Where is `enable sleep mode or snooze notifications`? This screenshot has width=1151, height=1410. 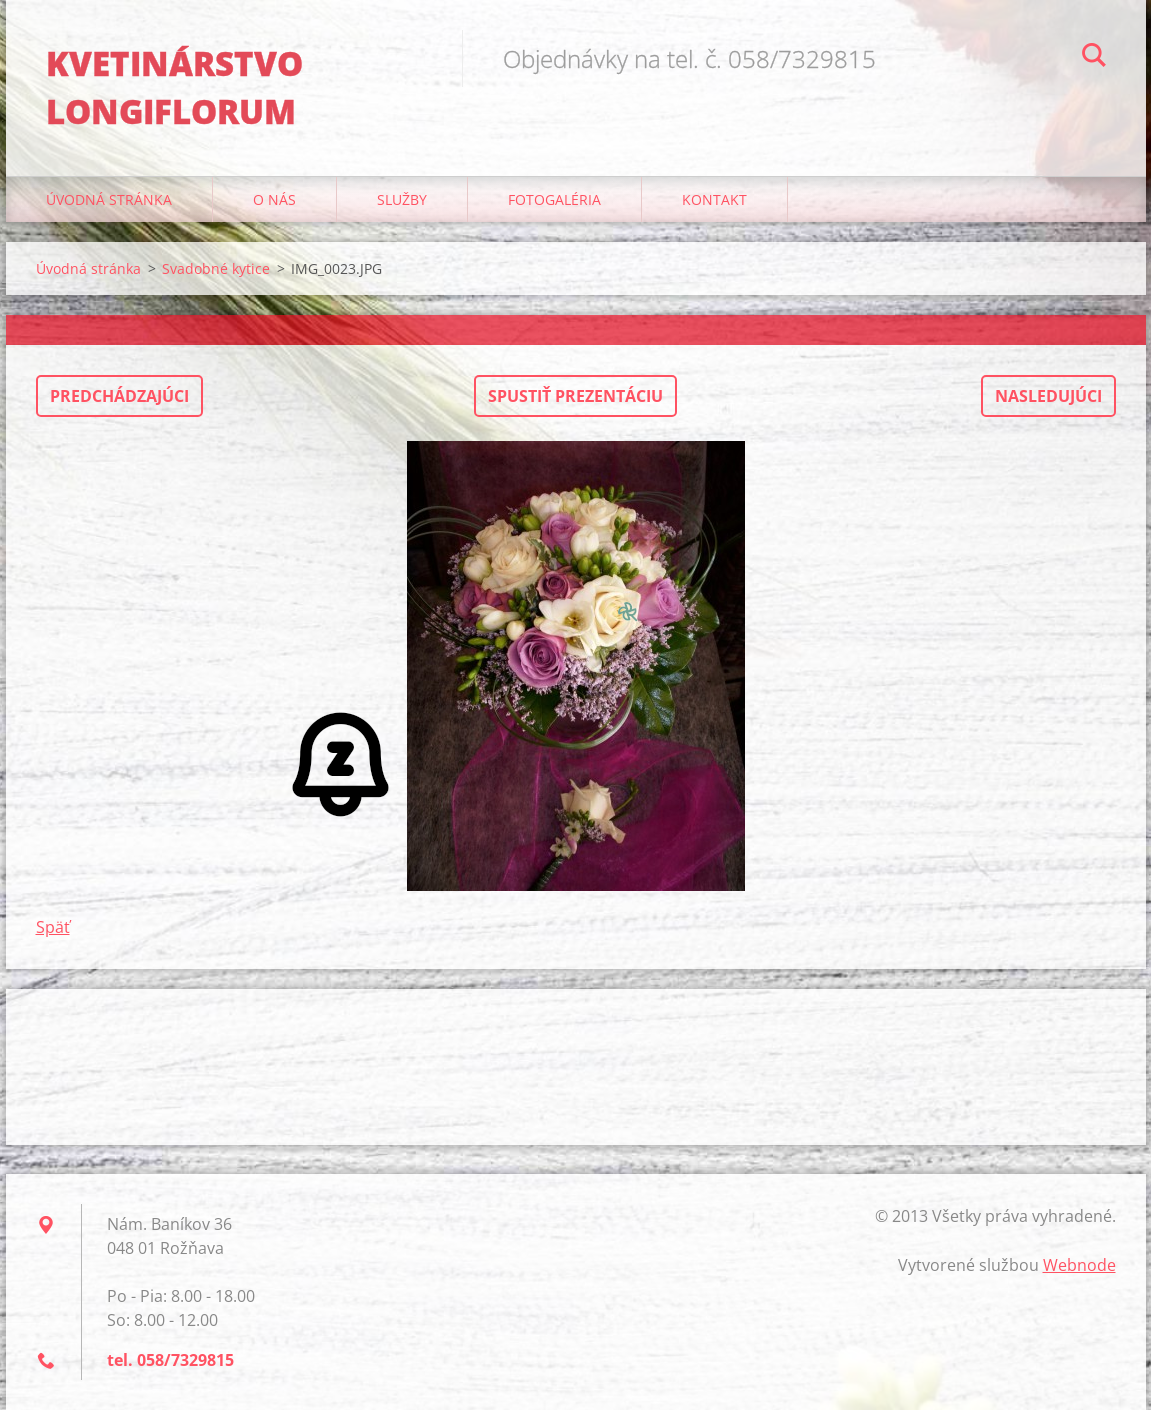 enable sleep mode or snooze notifications is located at coordinates (340, 764).